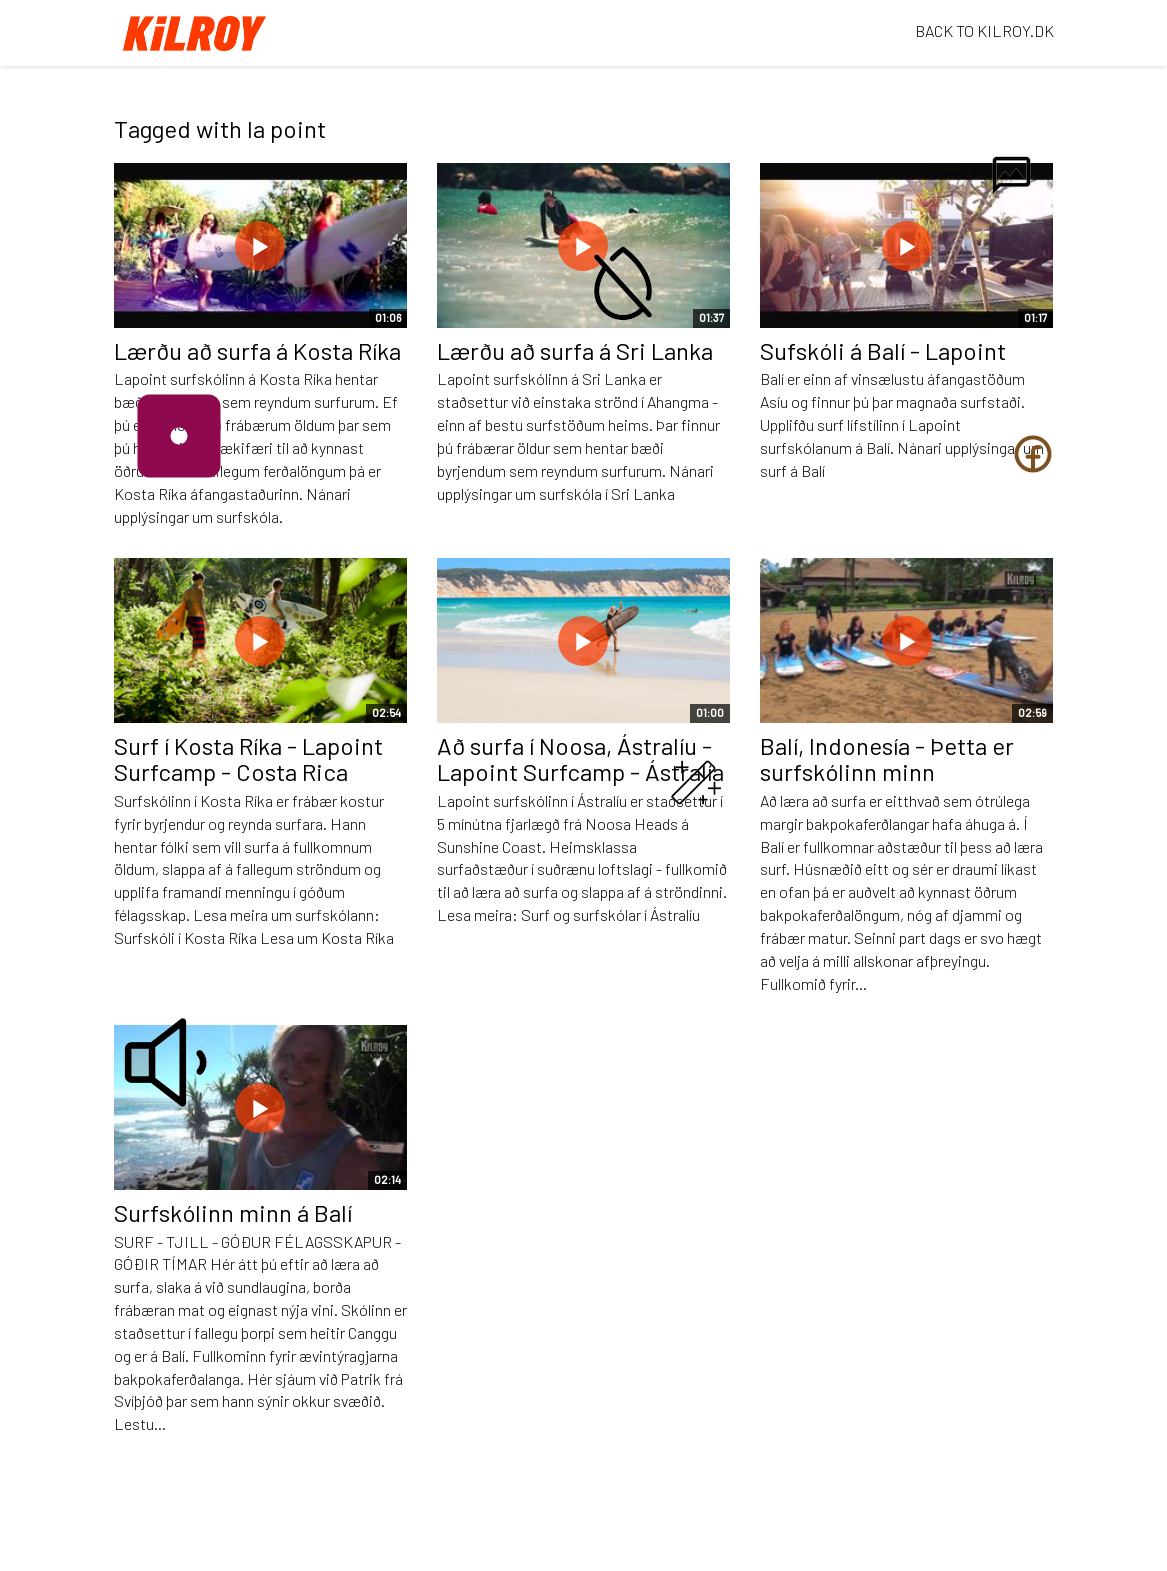  What do you see at coordinates (172, 1062) in the screenshot?
I see `volume set to low level` at bounding box center [172, 1062].